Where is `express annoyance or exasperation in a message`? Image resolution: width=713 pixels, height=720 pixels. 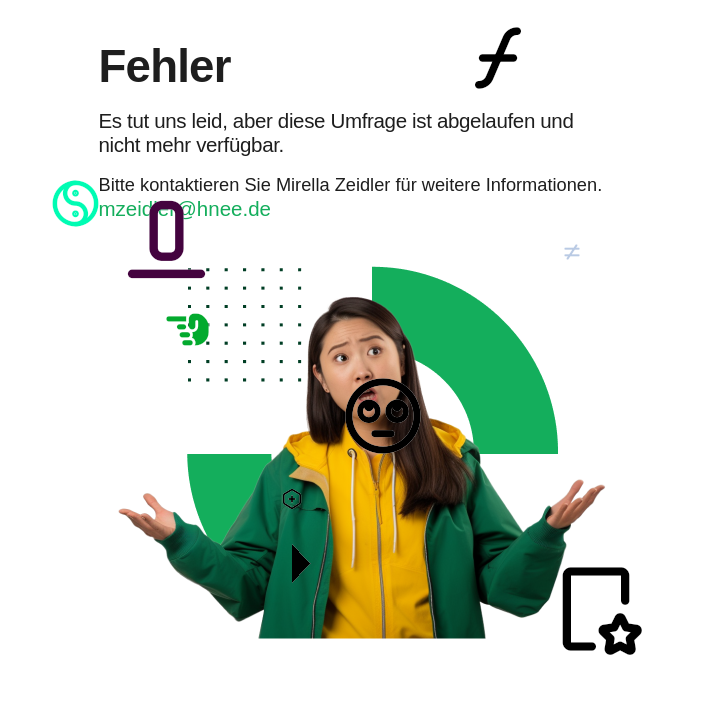
express annoyance or exasperation in a message is located at coordinates (383, 416).